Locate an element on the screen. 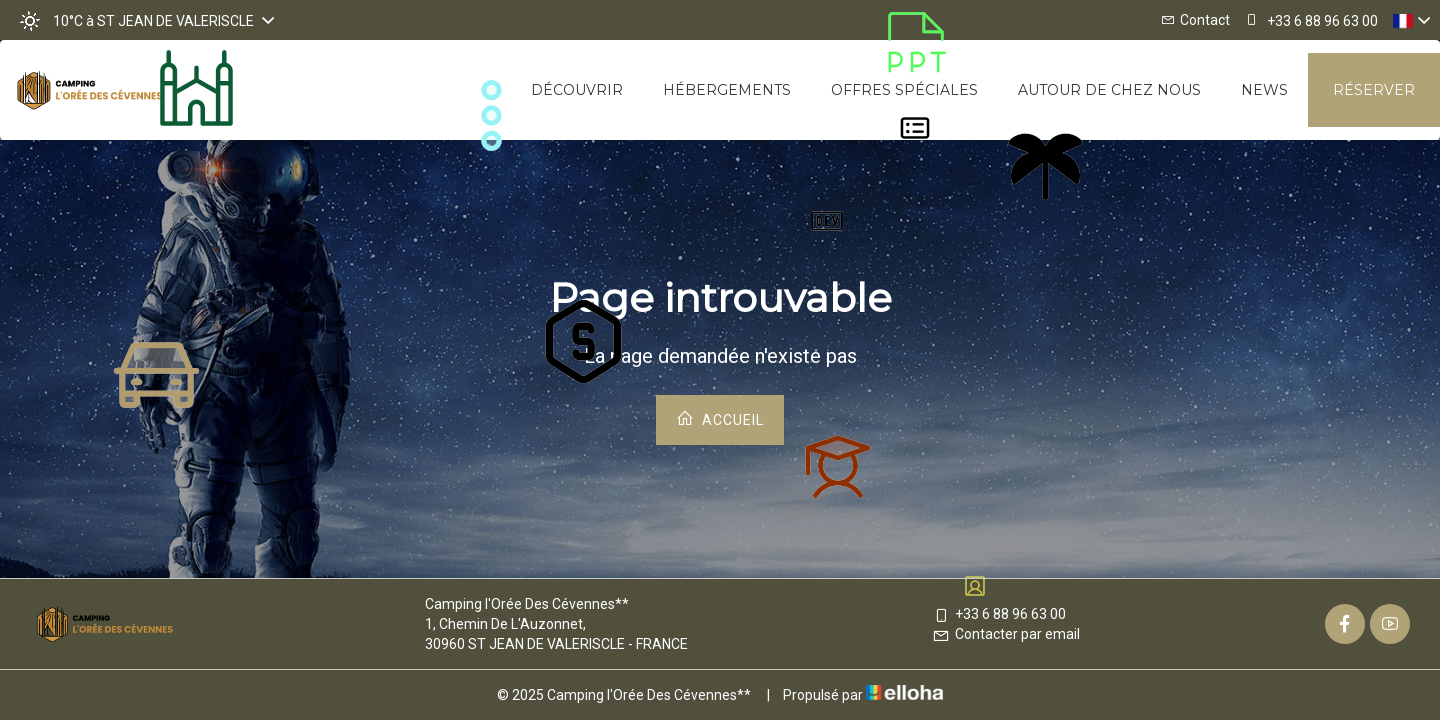 The height and width of the screenshot is (720, 1440). view list details or summary is located at coordinates (915, 128).